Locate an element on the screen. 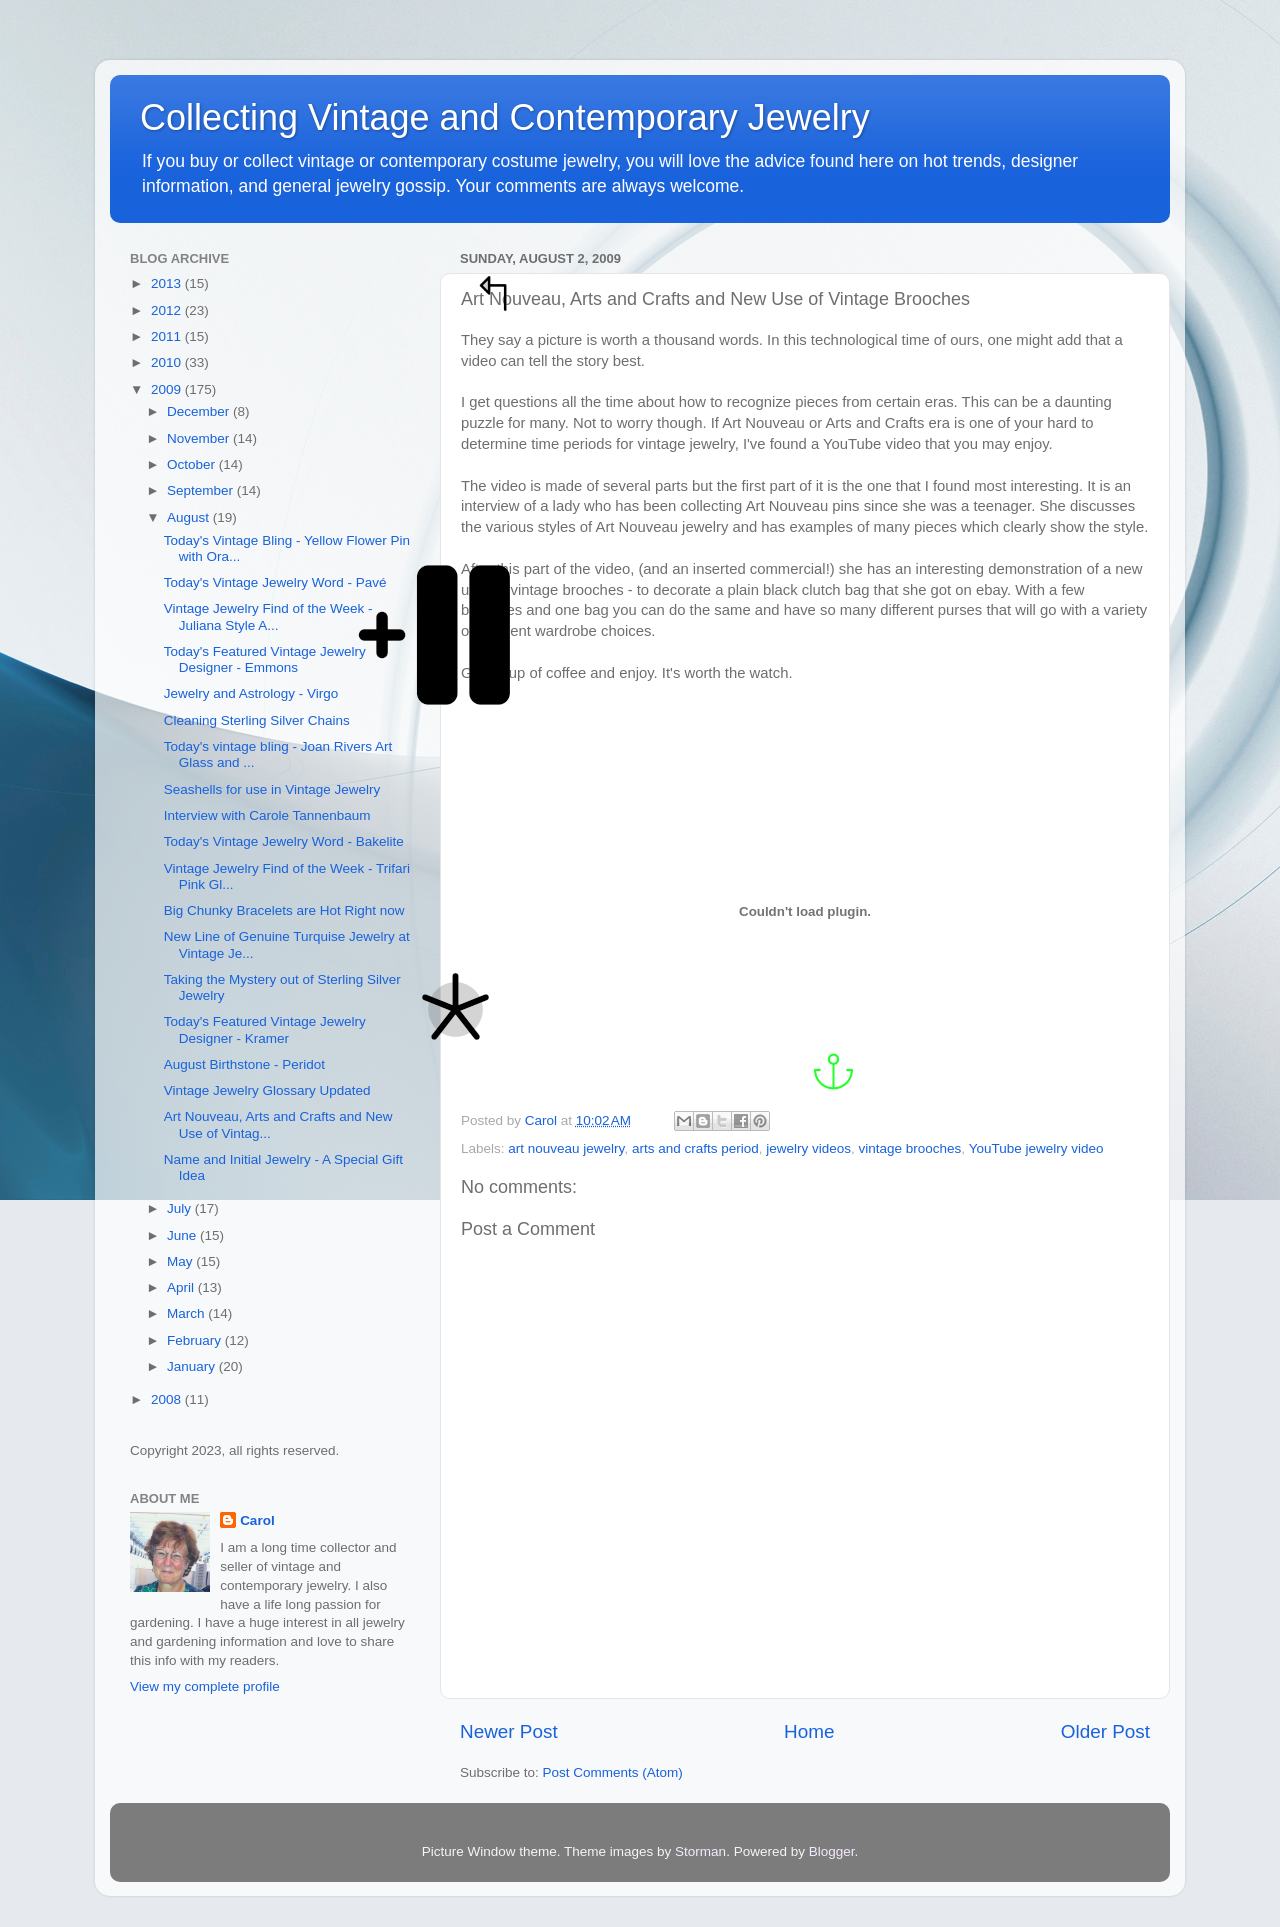 This screenshot has width=1280, height=1927. indicates a required field in a form is located at coordinates (455, 1009).